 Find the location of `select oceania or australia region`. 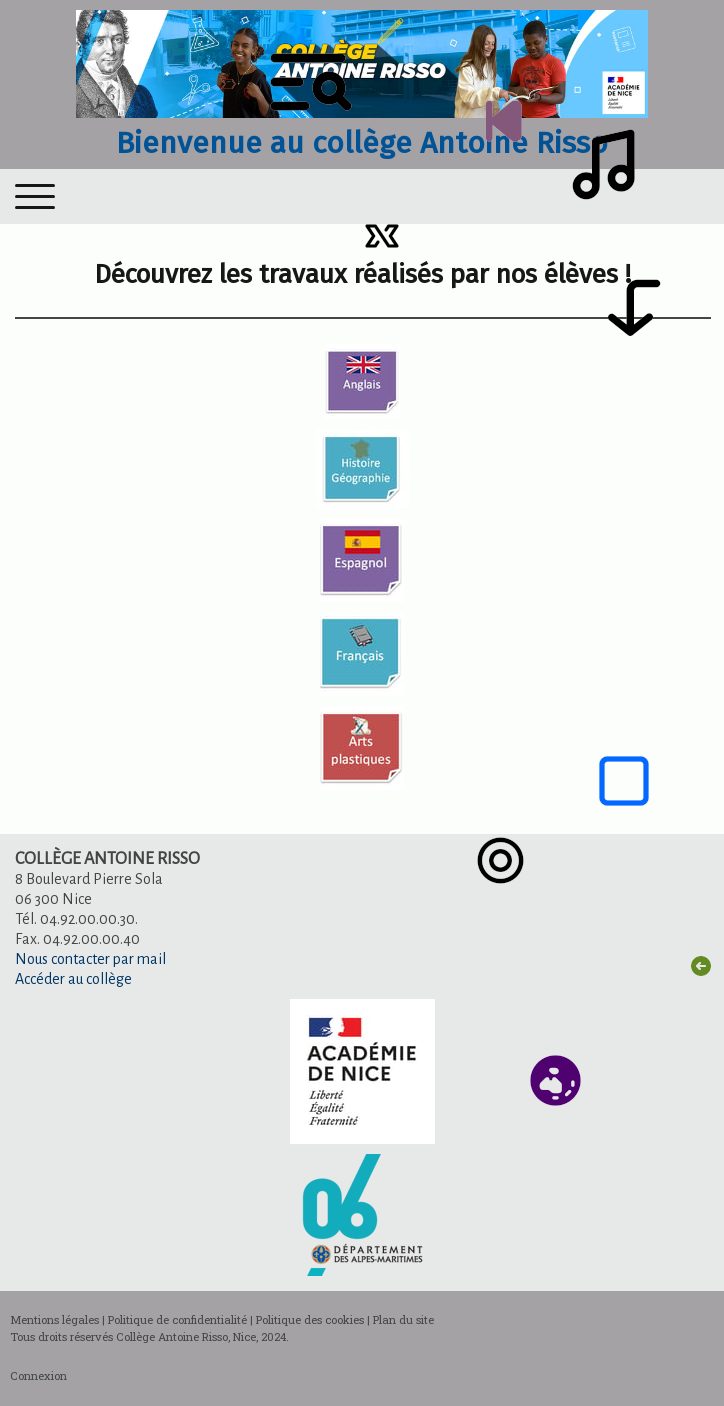

select oceania or australia region is located at coordinates (555, 1080).